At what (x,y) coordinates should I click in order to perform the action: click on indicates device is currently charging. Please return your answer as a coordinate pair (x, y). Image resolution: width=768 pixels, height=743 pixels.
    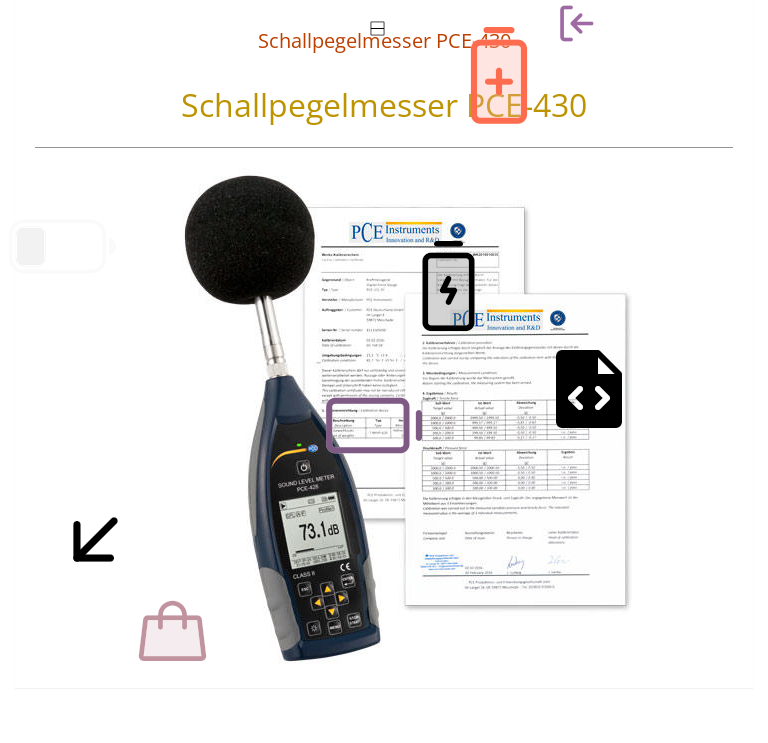
    Looking at the image, I should click on (448, 287).